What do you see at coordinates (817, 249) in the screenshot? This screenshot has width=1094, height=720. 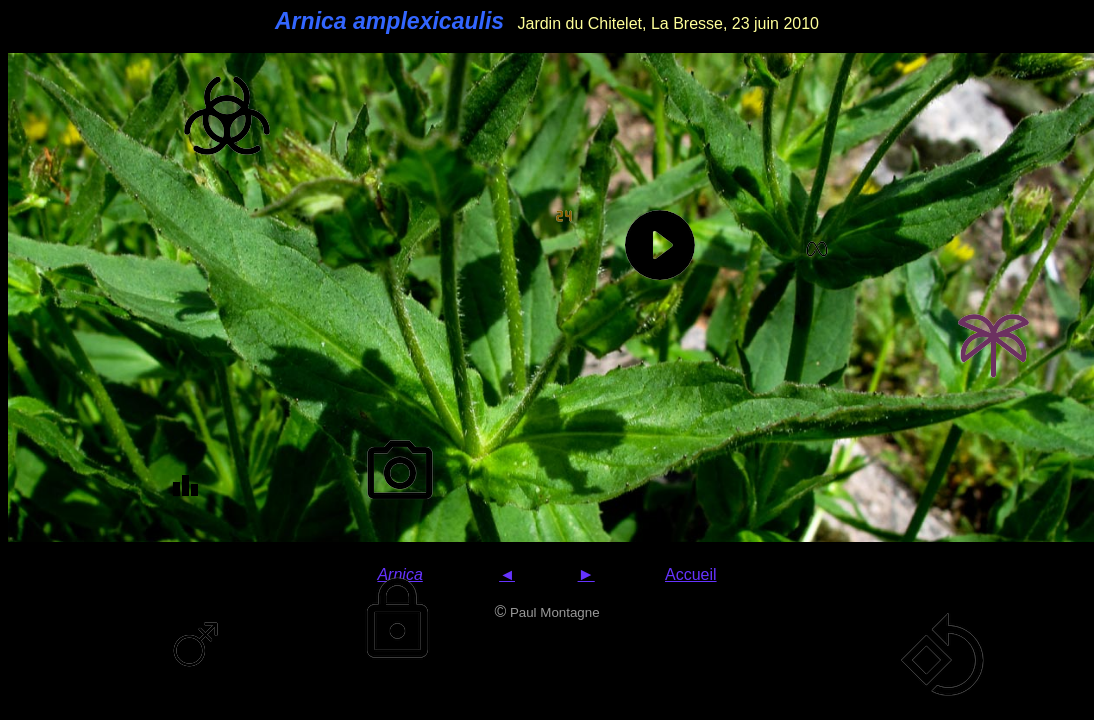 I see `meta company logo` at bounding box center [817, 249].